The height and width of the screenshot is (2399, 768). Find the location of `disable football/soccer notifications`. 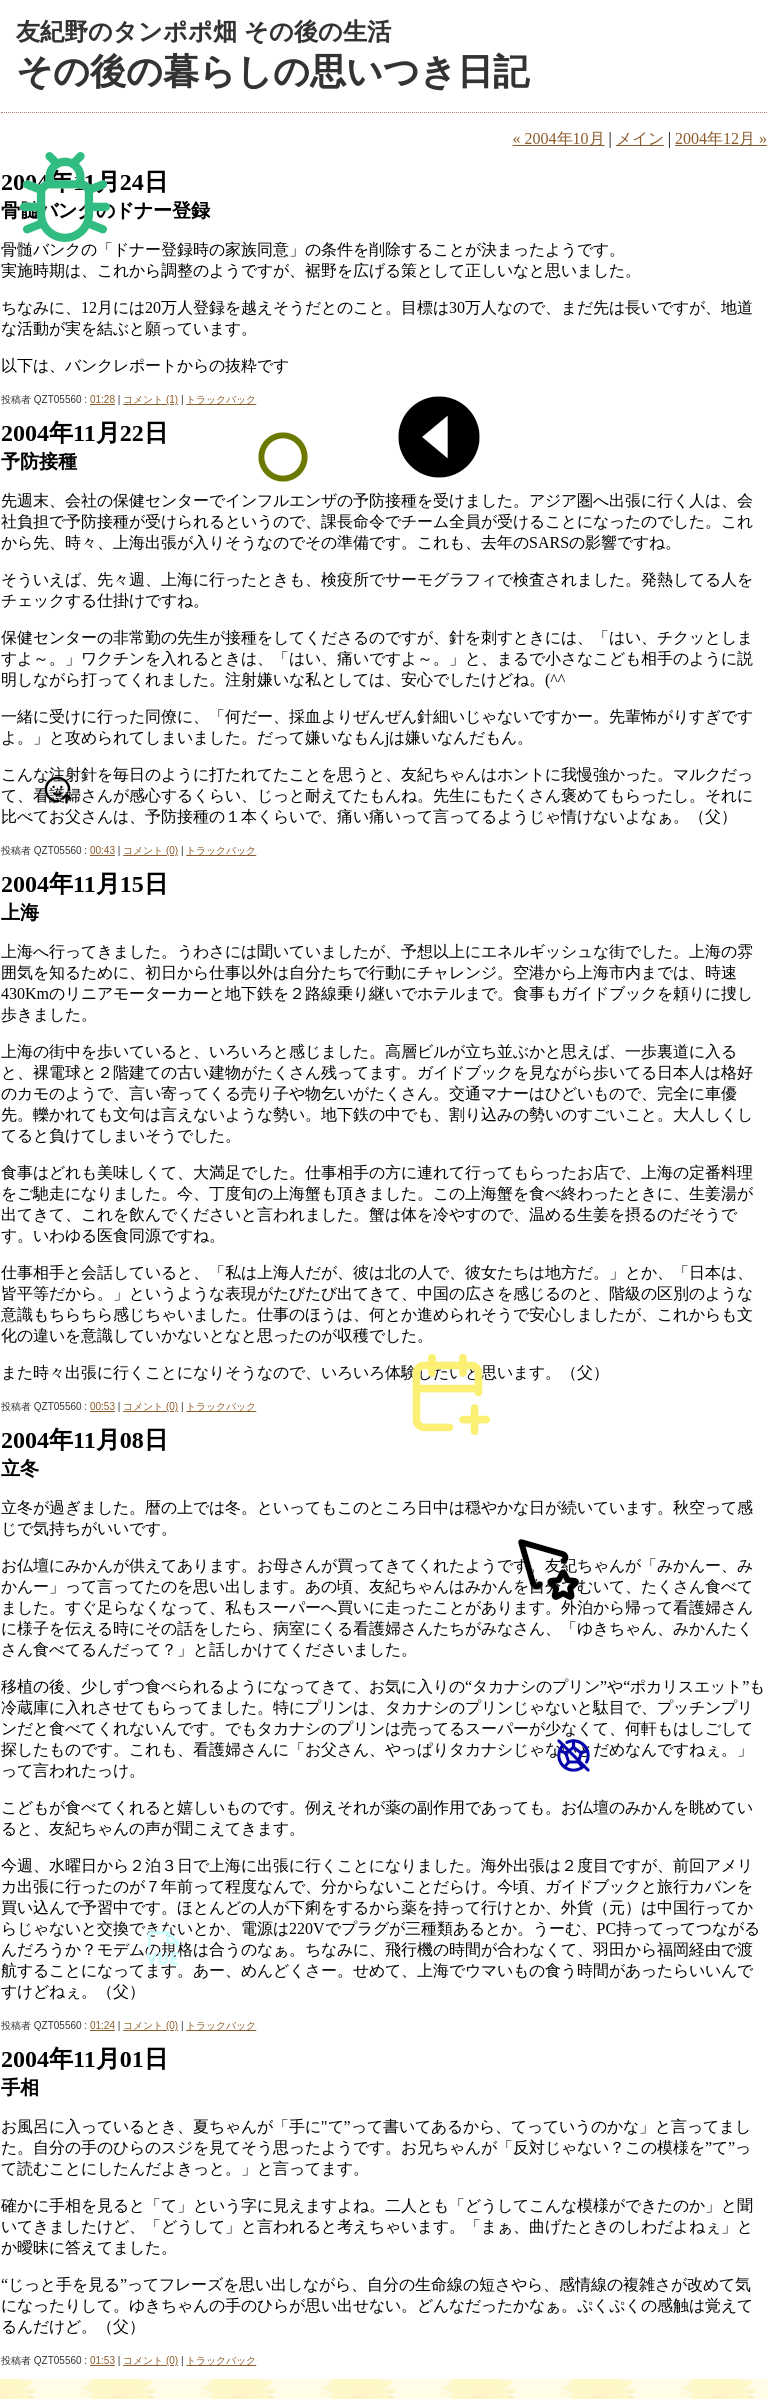

disable football/soccer notifications is located at coordinates (573, 1755).